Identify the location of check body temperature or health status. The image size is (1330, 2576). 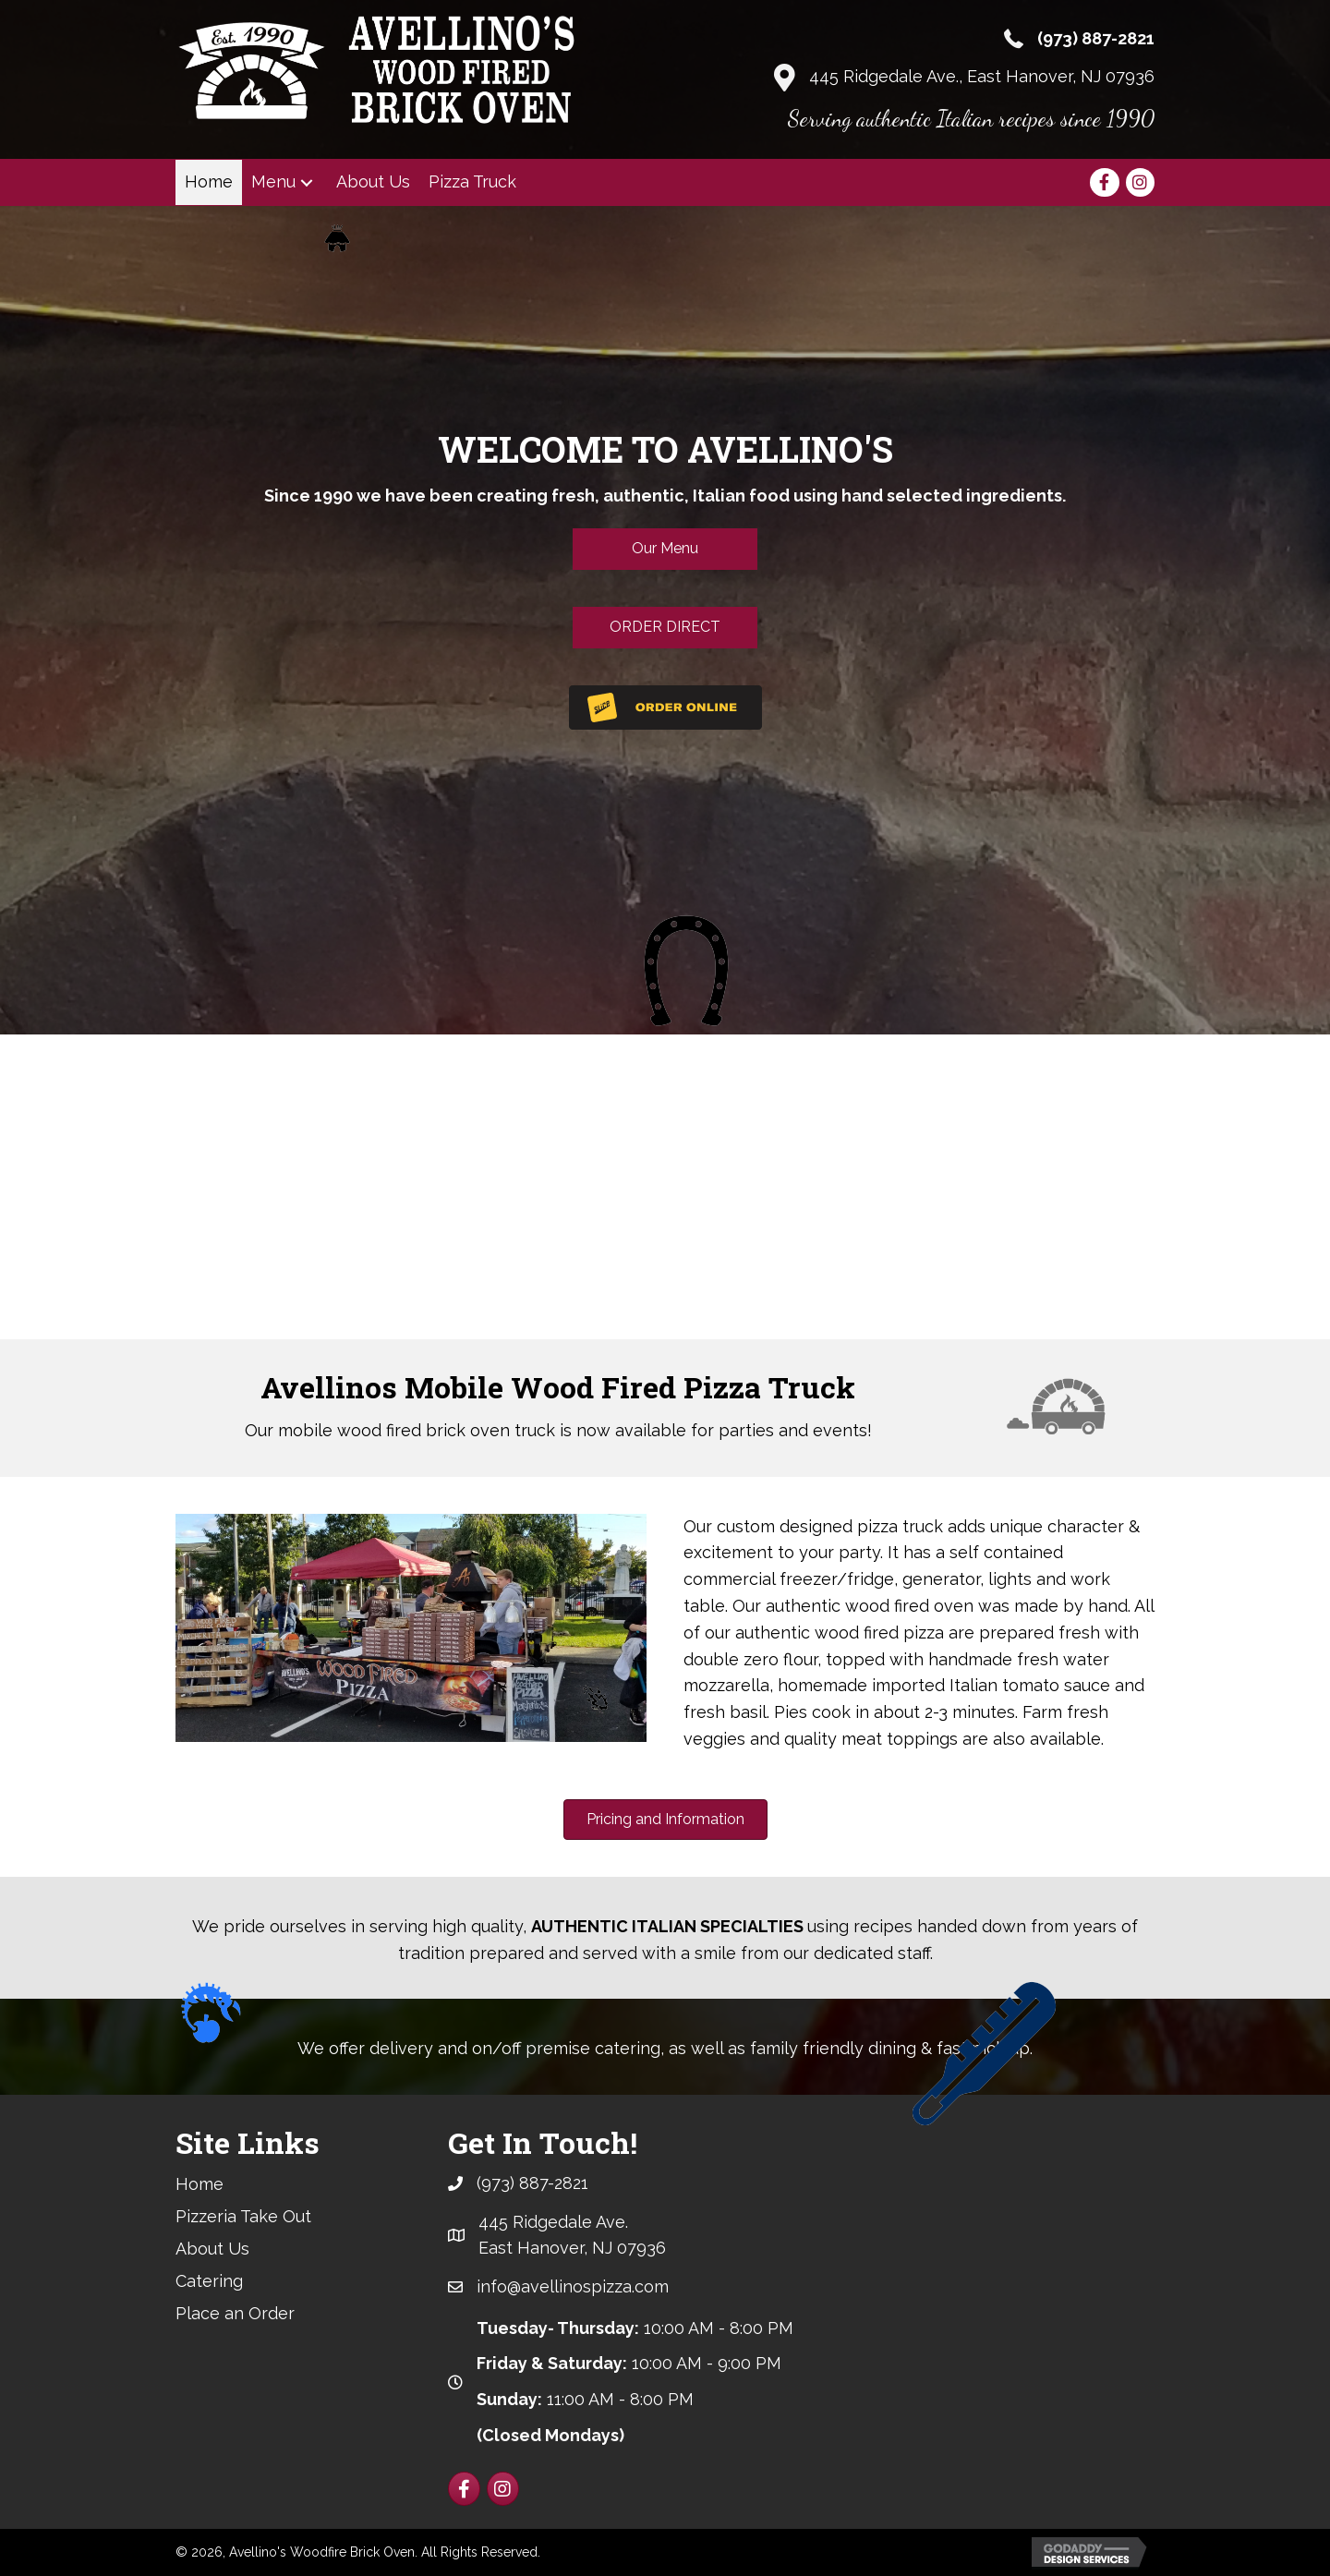
(984, 2053).